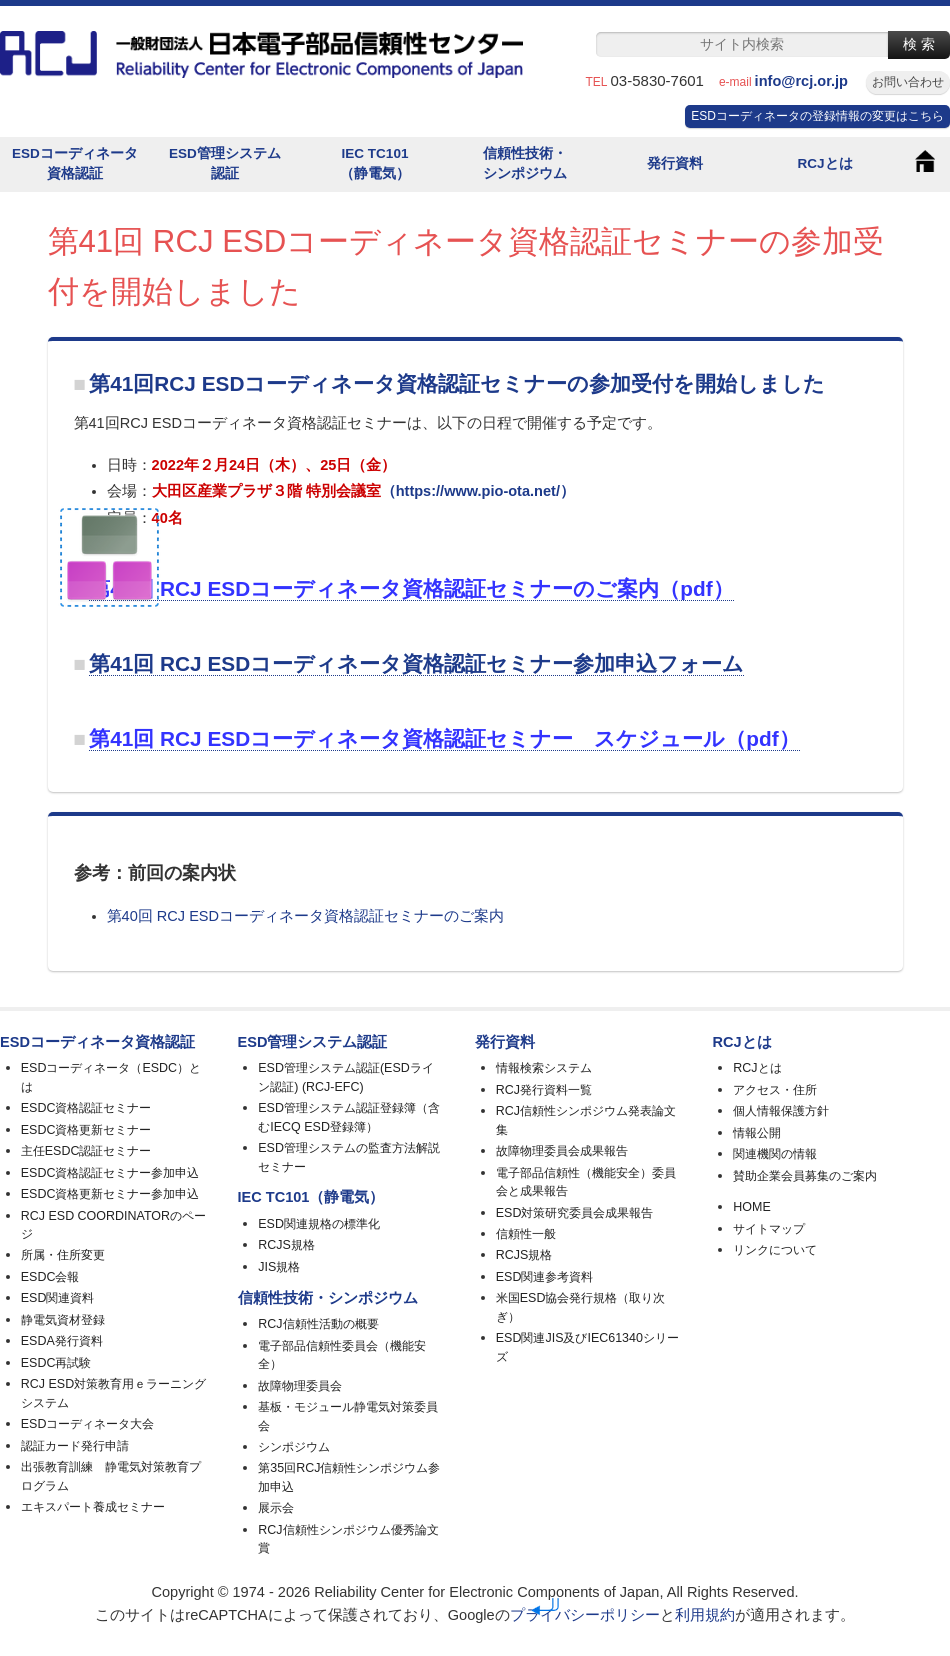  Describe the element at coordinates (109, 557) in the screenshot. I see `select all items in the current view` at that location.